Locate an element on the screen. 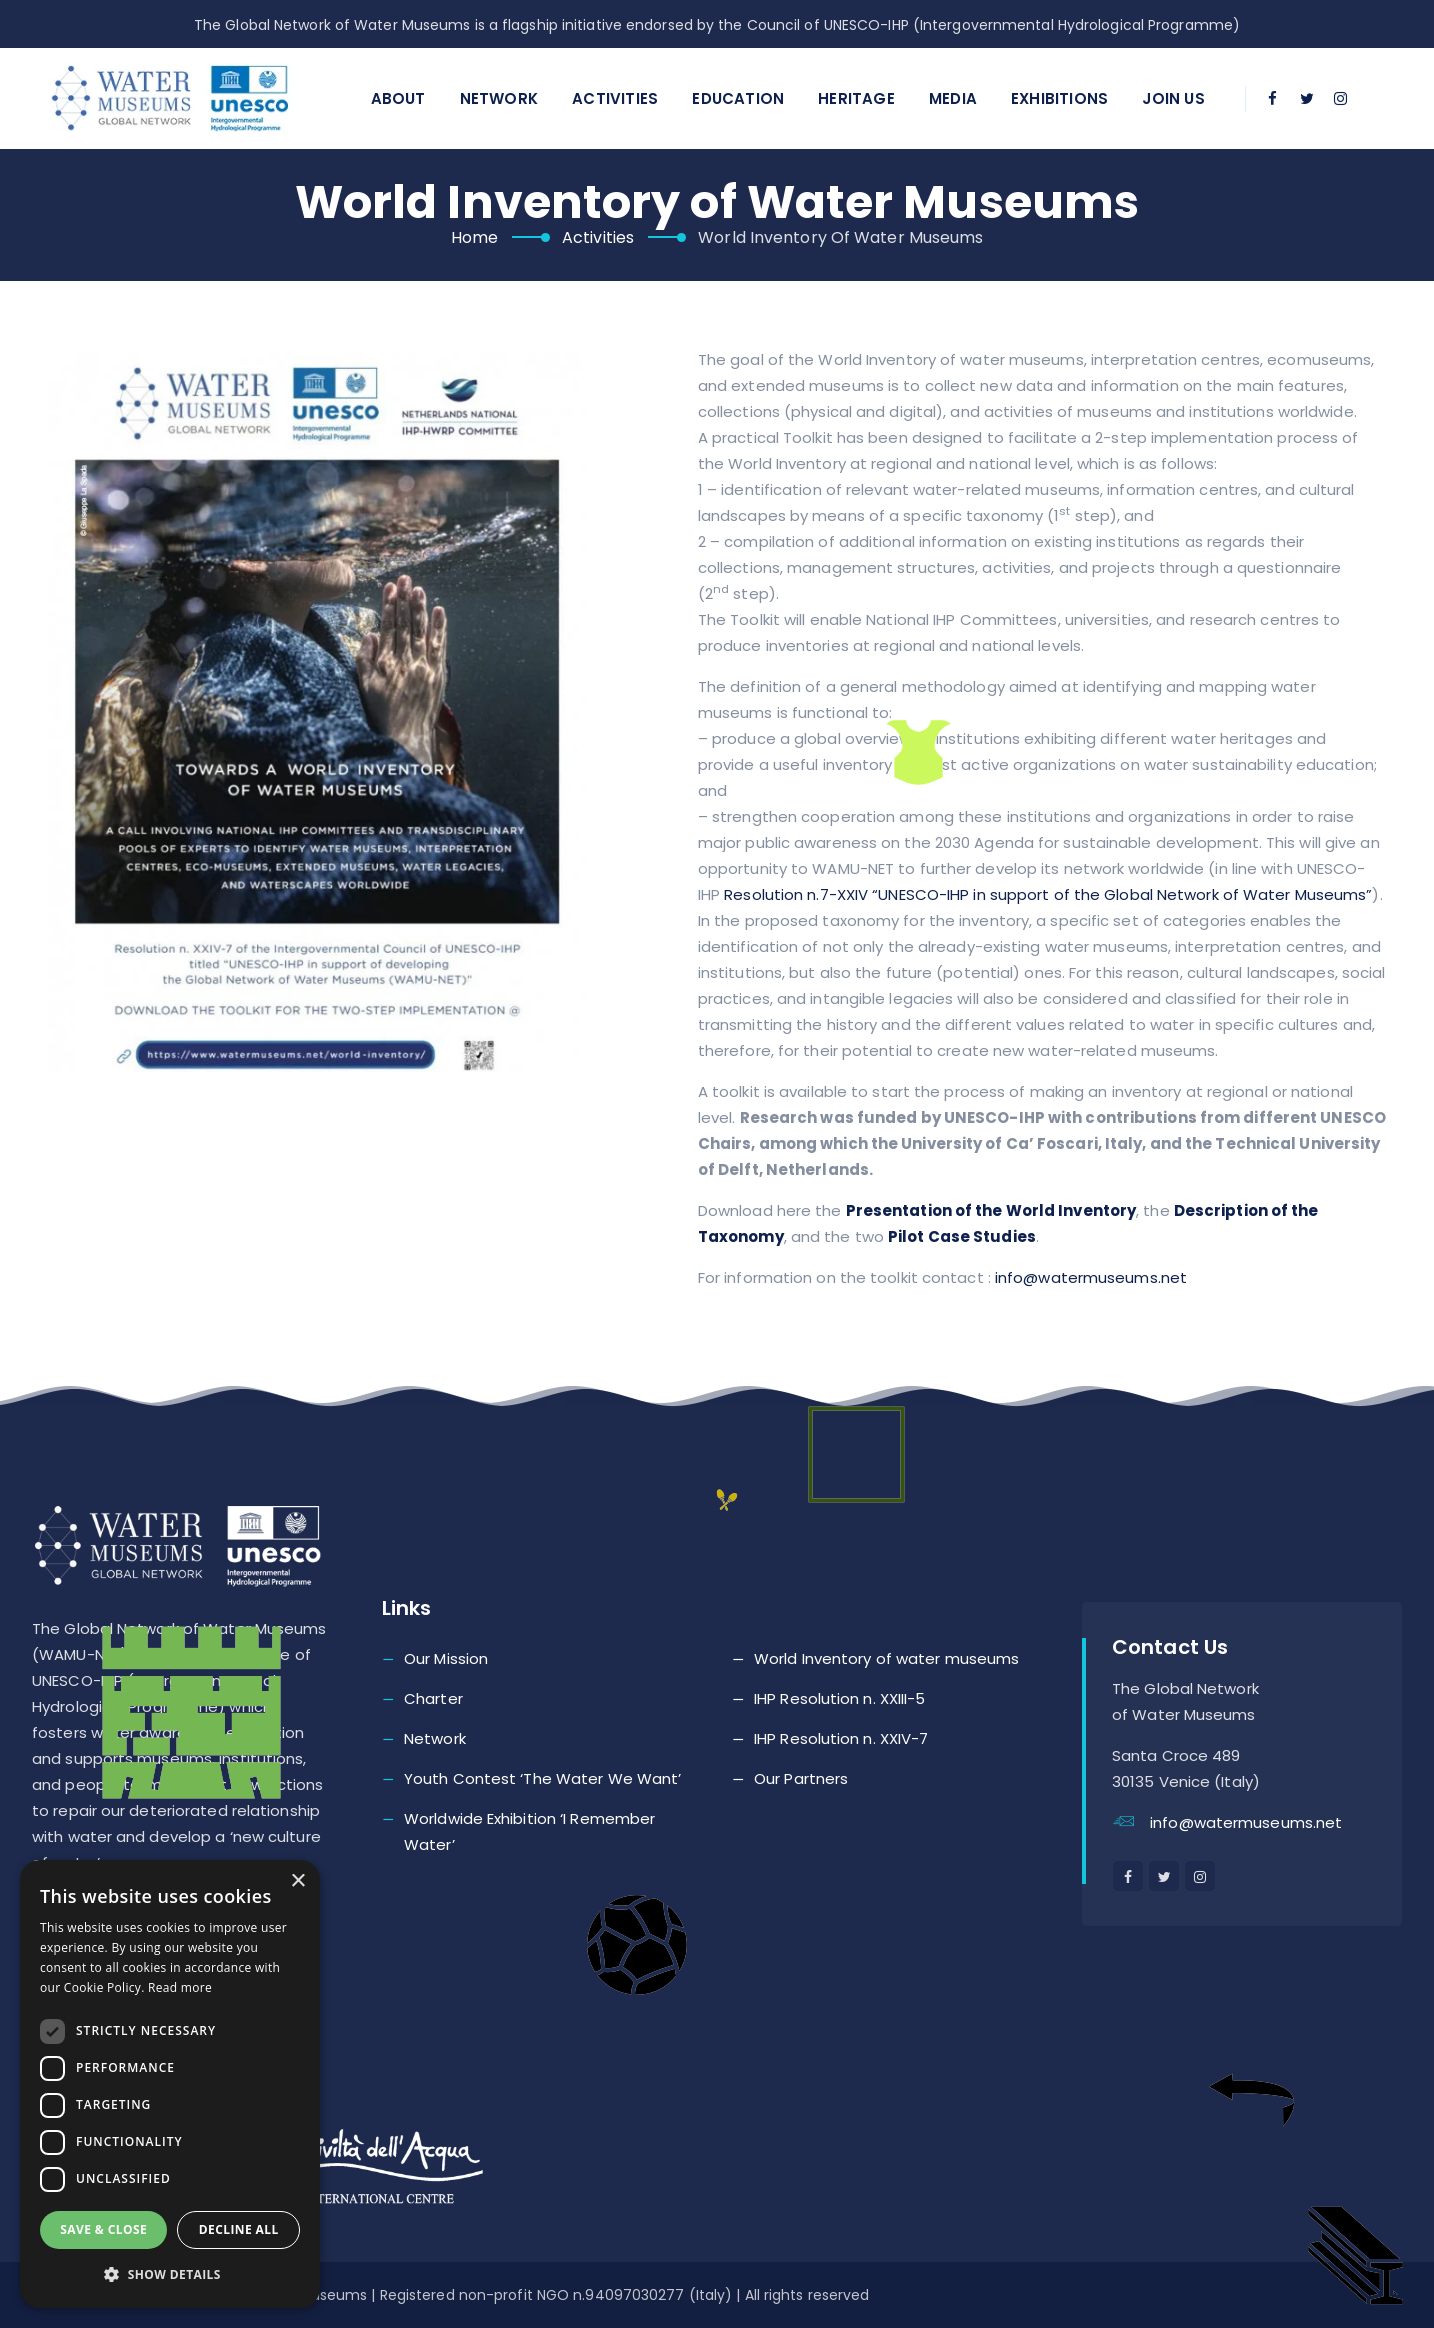  access music or sound effects settings is located at coordinates (727, 1500).